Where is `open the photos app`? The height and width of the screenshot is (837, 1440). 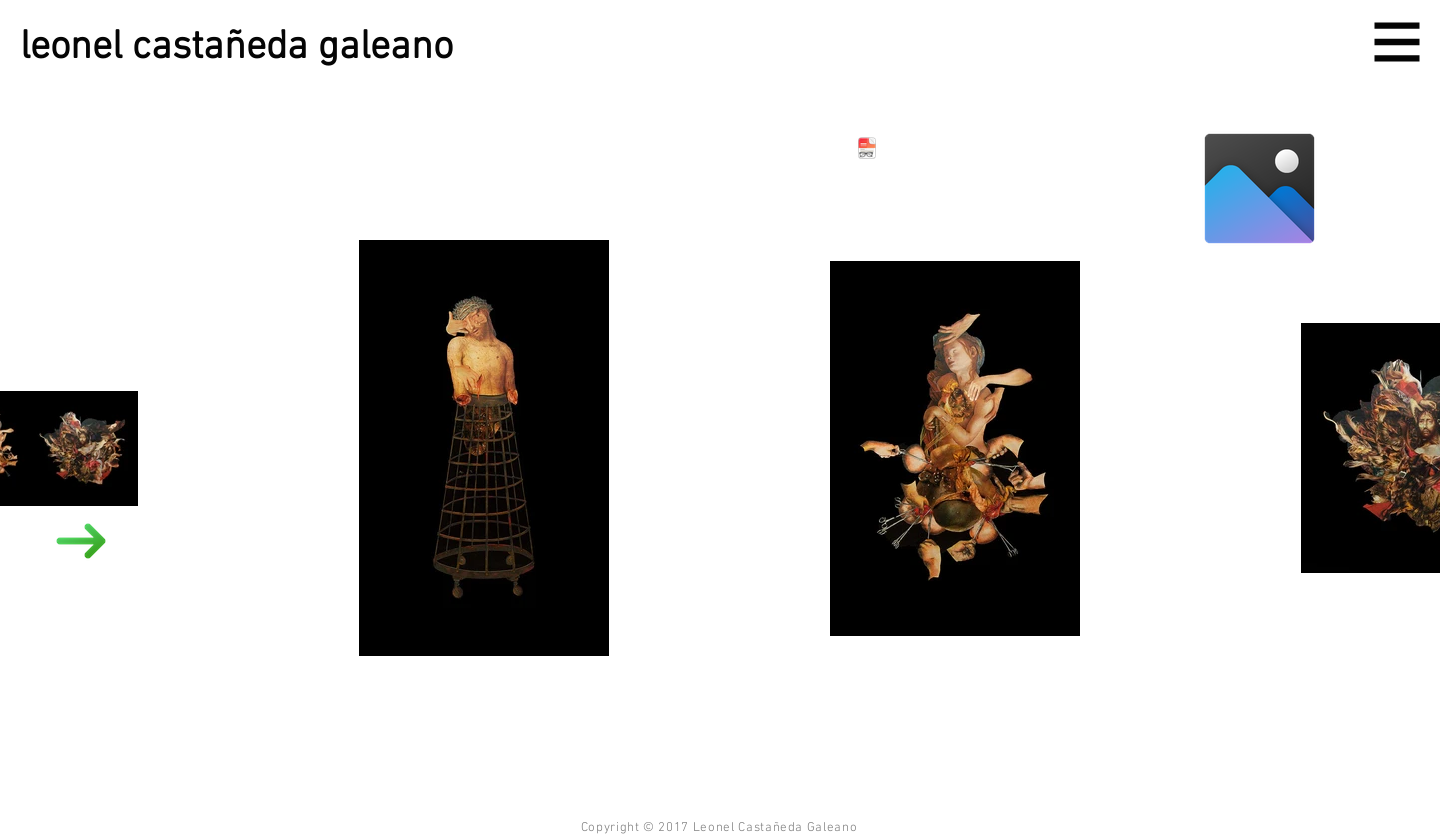
open the photos app is located at coordinates (1259, 188).